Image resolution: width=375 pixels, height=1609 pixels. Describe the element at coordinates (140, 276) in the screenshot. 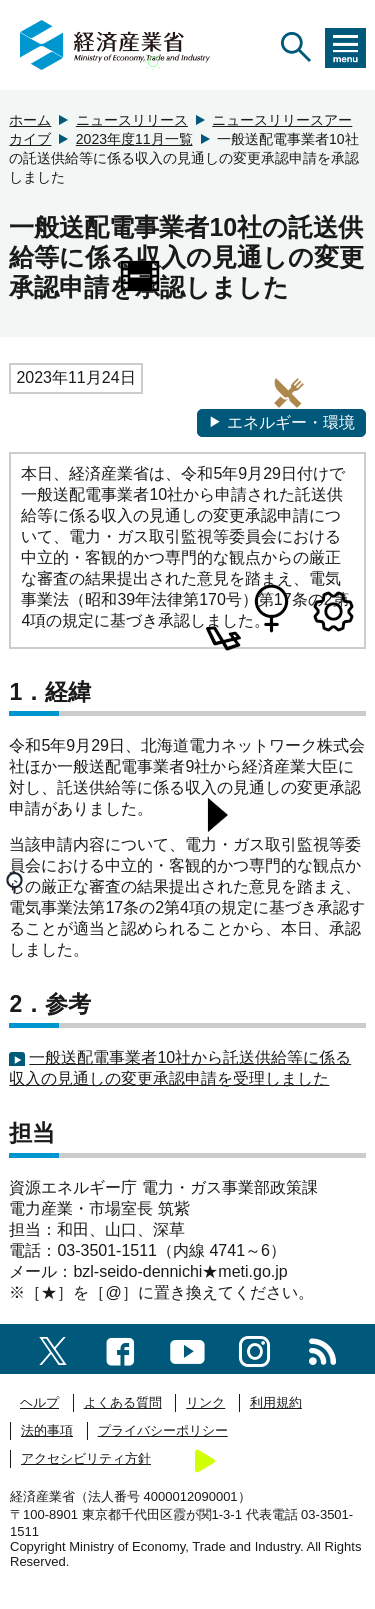

I see `access video or film content` at that location.